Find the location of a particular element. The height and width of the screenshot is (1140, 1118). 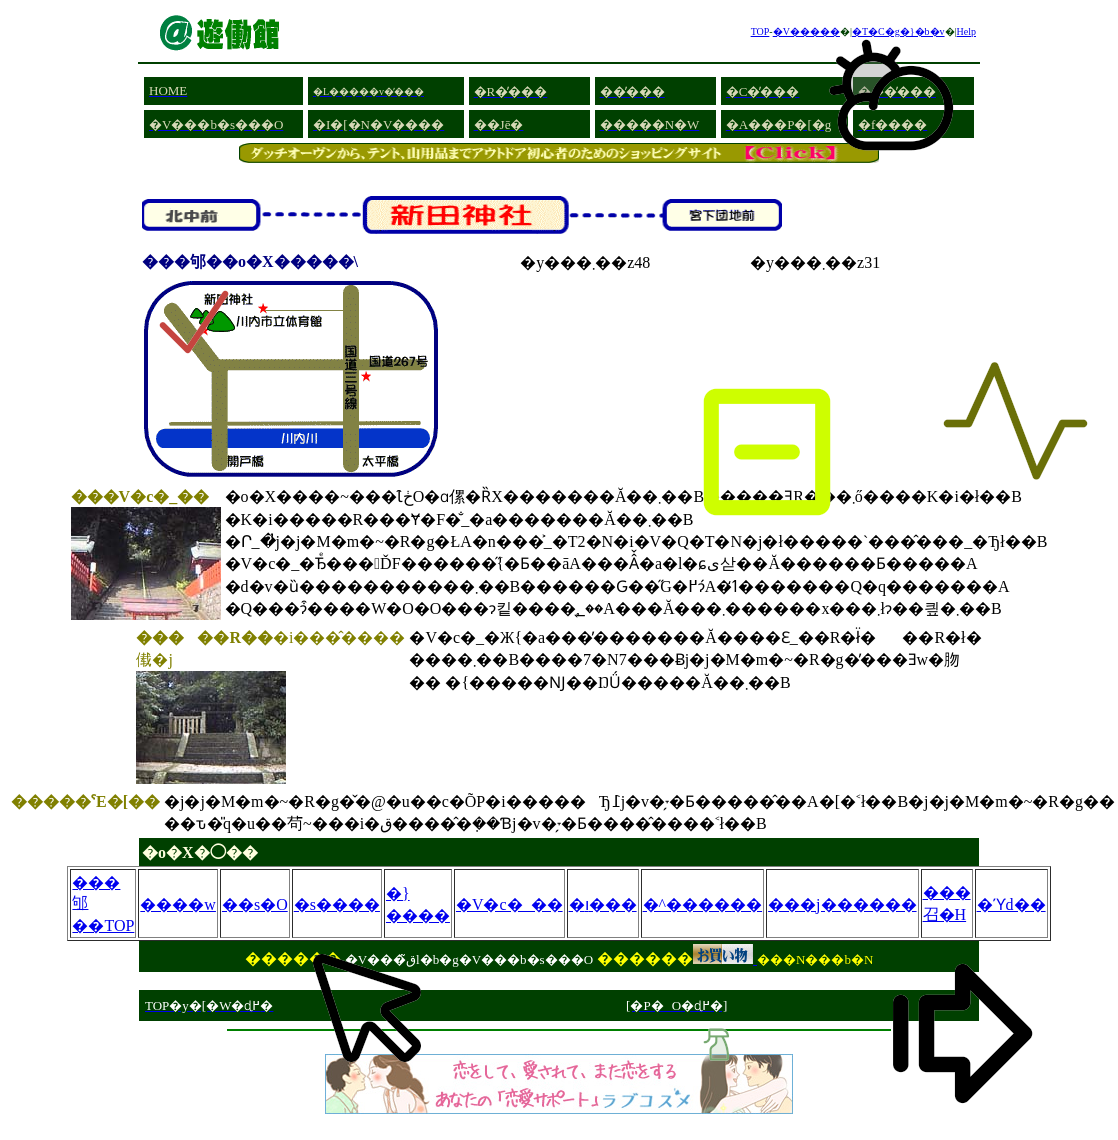

mouse cursor or pointer indicator is located at coordinates (367, 1008).